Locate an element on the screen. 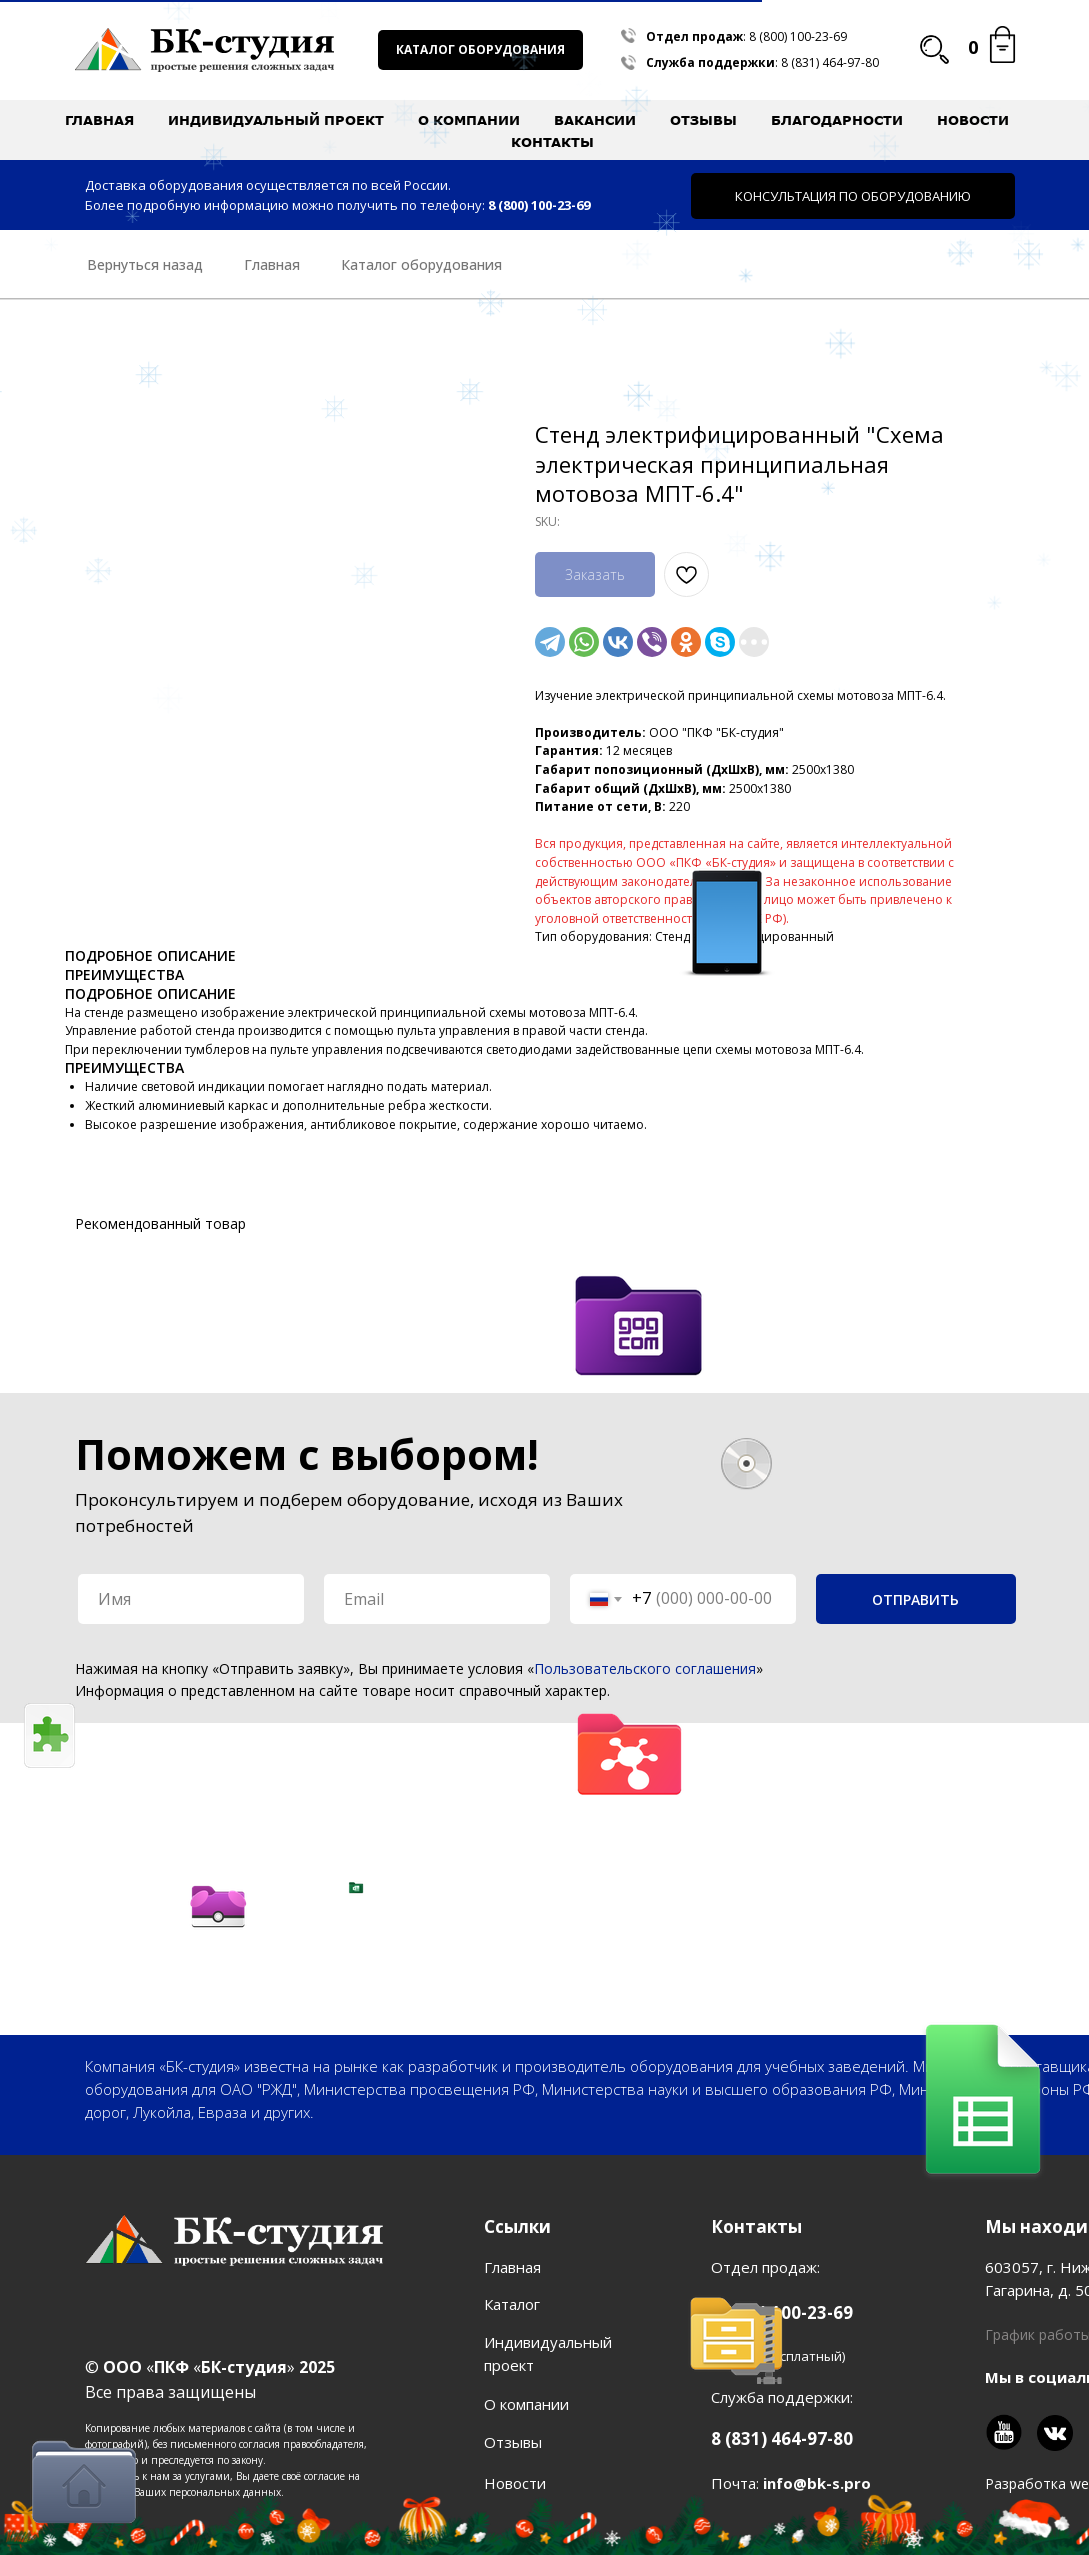 This screenshot has height=2555, width=1089. open a spreadsheet file is located at coordinates (983, 2102).